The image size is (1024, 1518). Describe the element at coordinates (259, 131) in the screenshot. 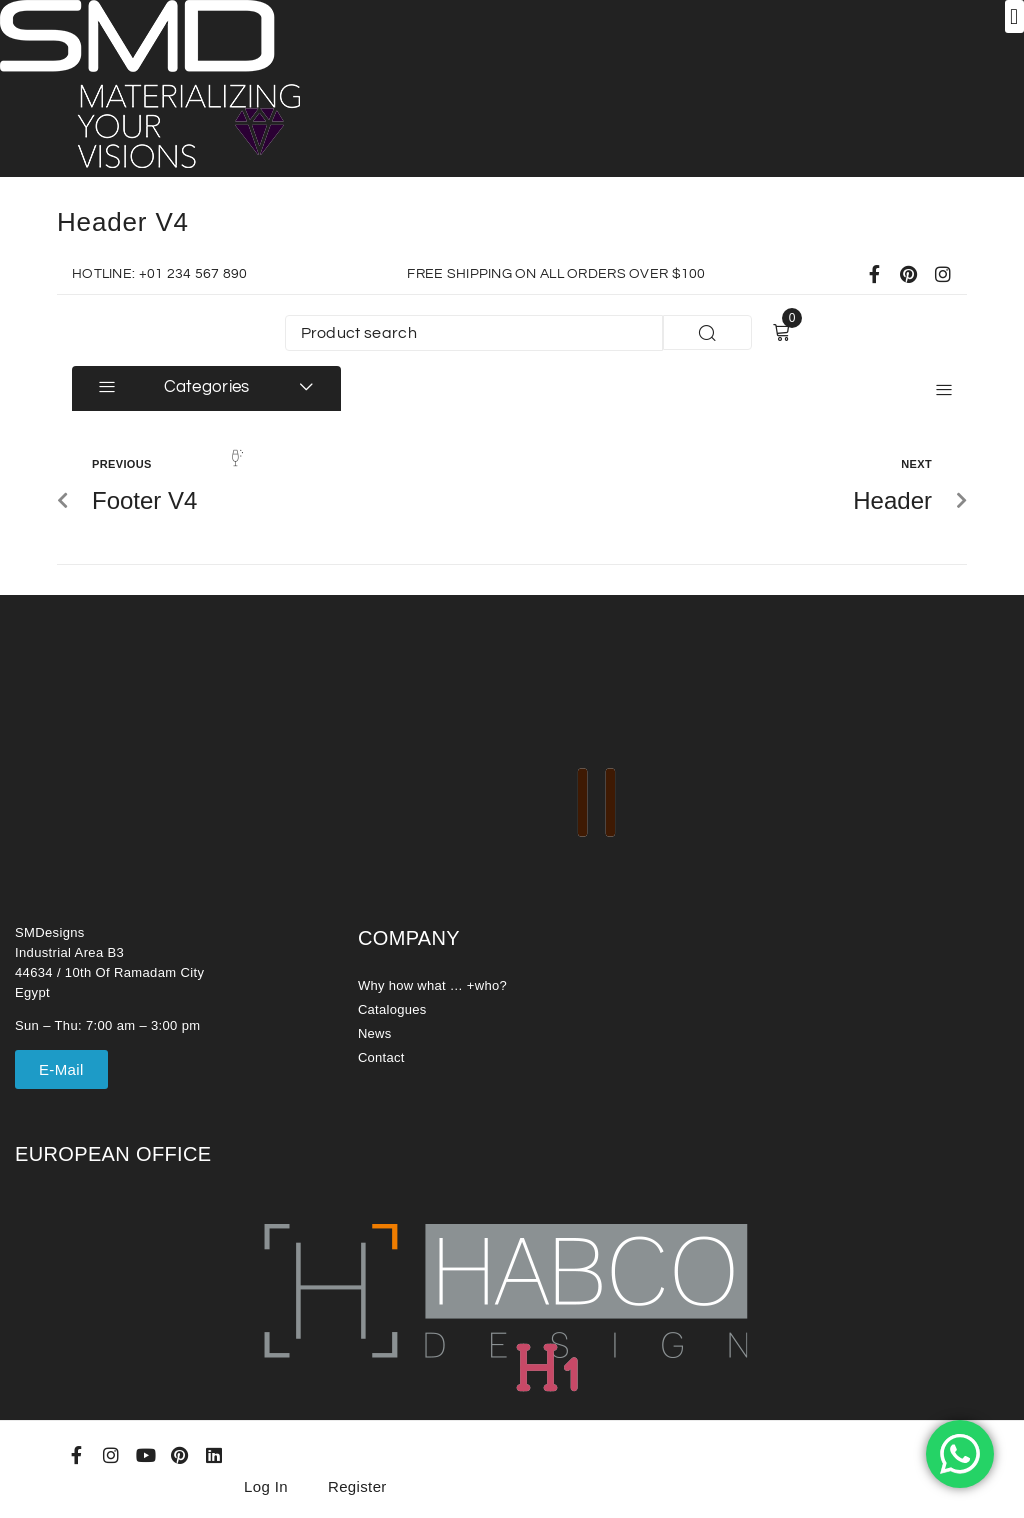

I see `indicates premium or VIP membership status` at that location.